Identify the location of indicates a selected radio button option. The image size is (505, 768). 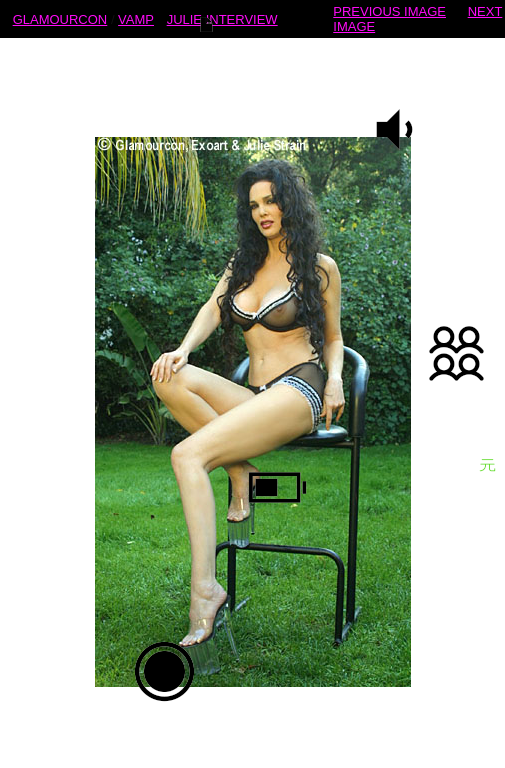
(164, 671).